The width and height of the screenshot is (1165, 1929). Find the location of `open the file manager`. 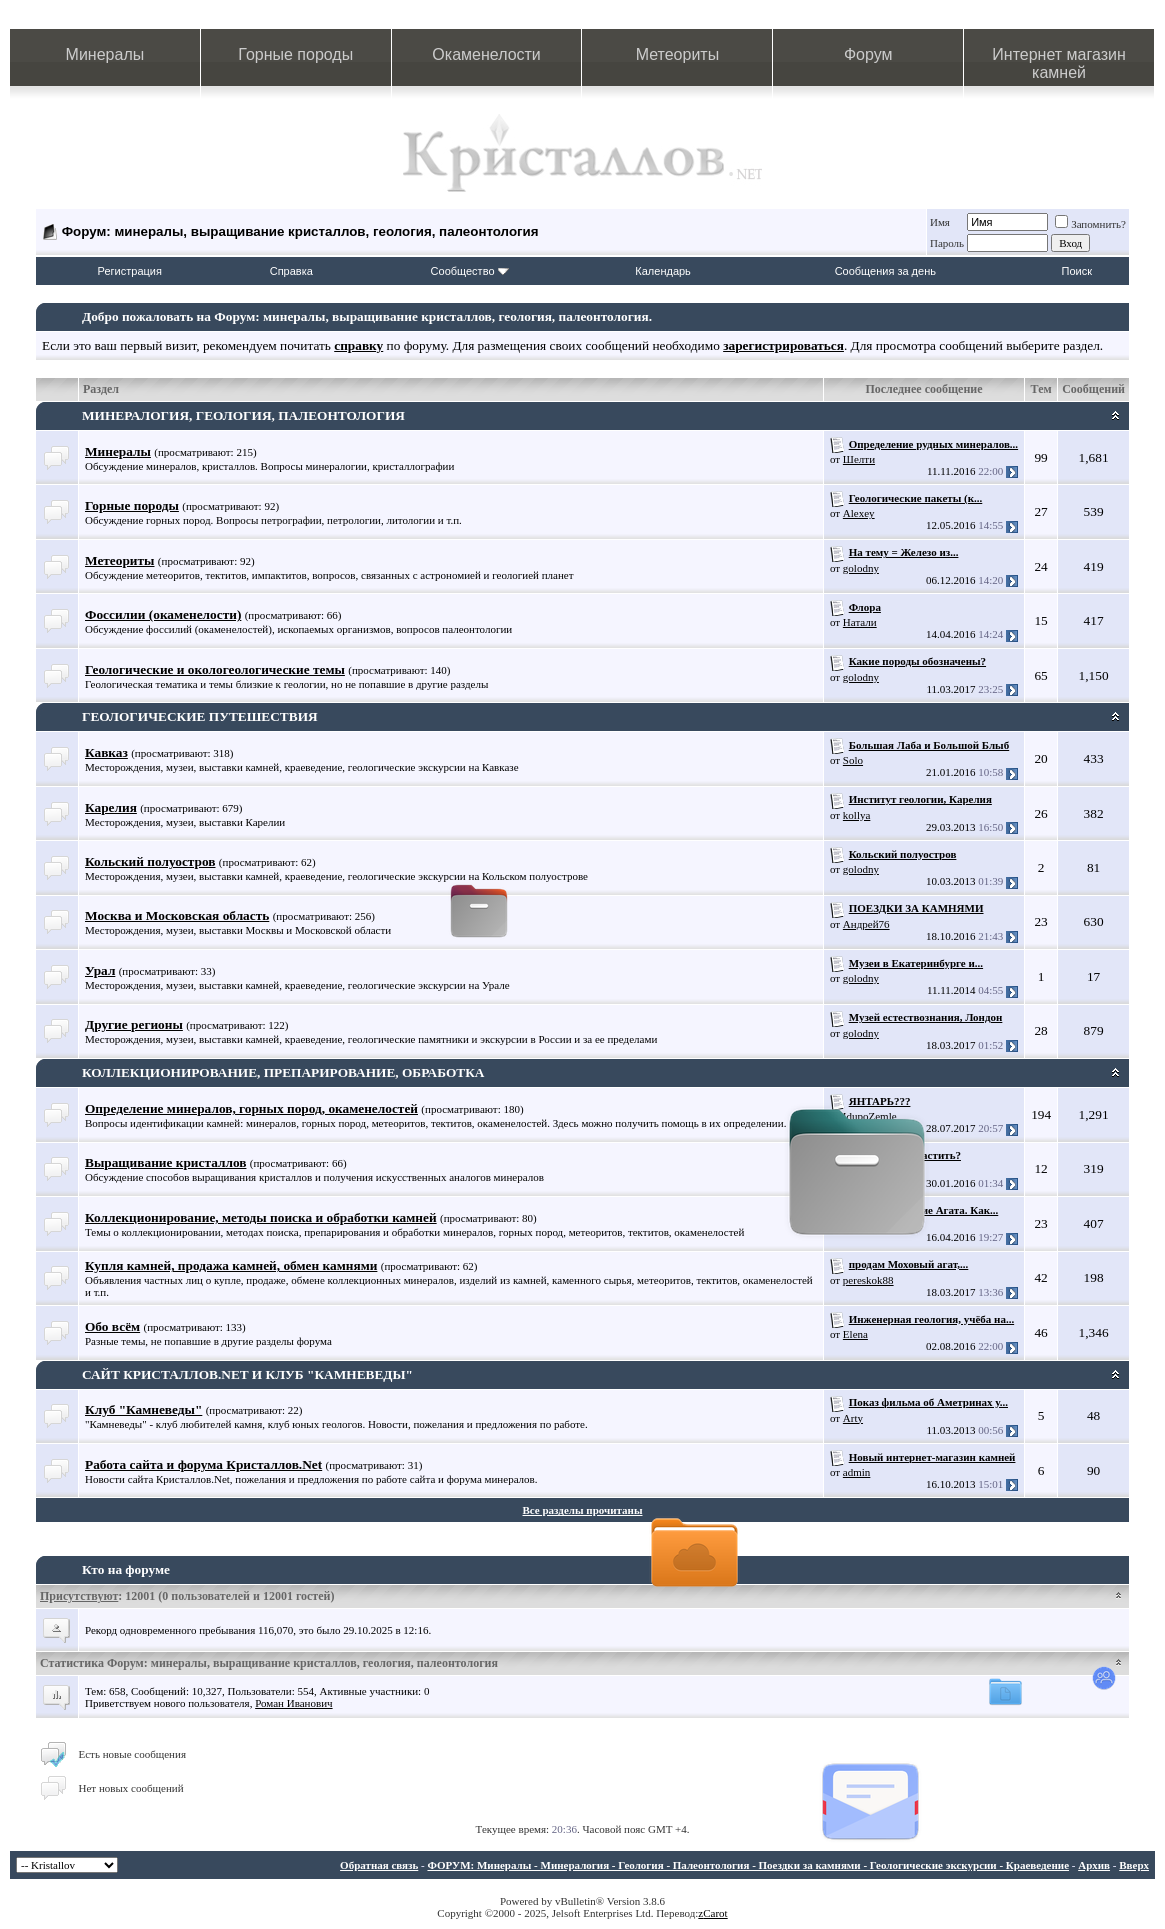

open the file manager is located at coordinates (857, 1172).